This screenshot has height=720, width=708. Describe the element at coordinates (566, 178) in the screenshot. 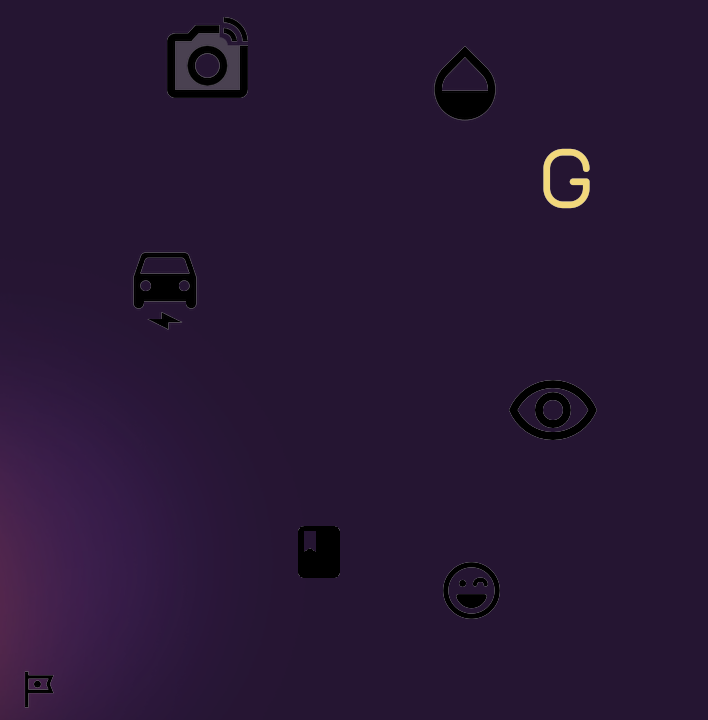

I see `represents the letter G in text or typography tools` at that location.